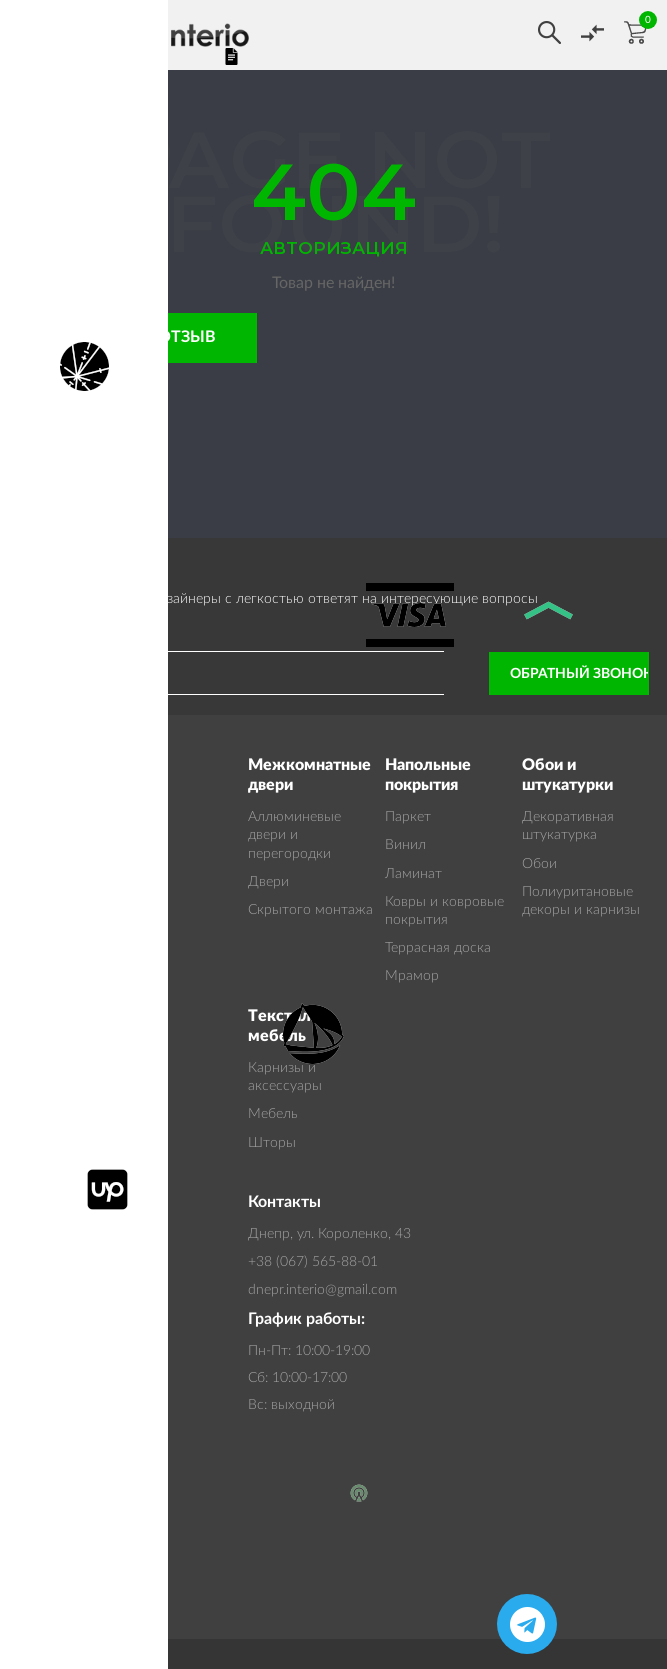 This screenshot has height=1669, width=667. What do you see at coordinates (410, 615) in the screenshot?
I see `visa card accepted as payment method` at bounding box center [410, 615].